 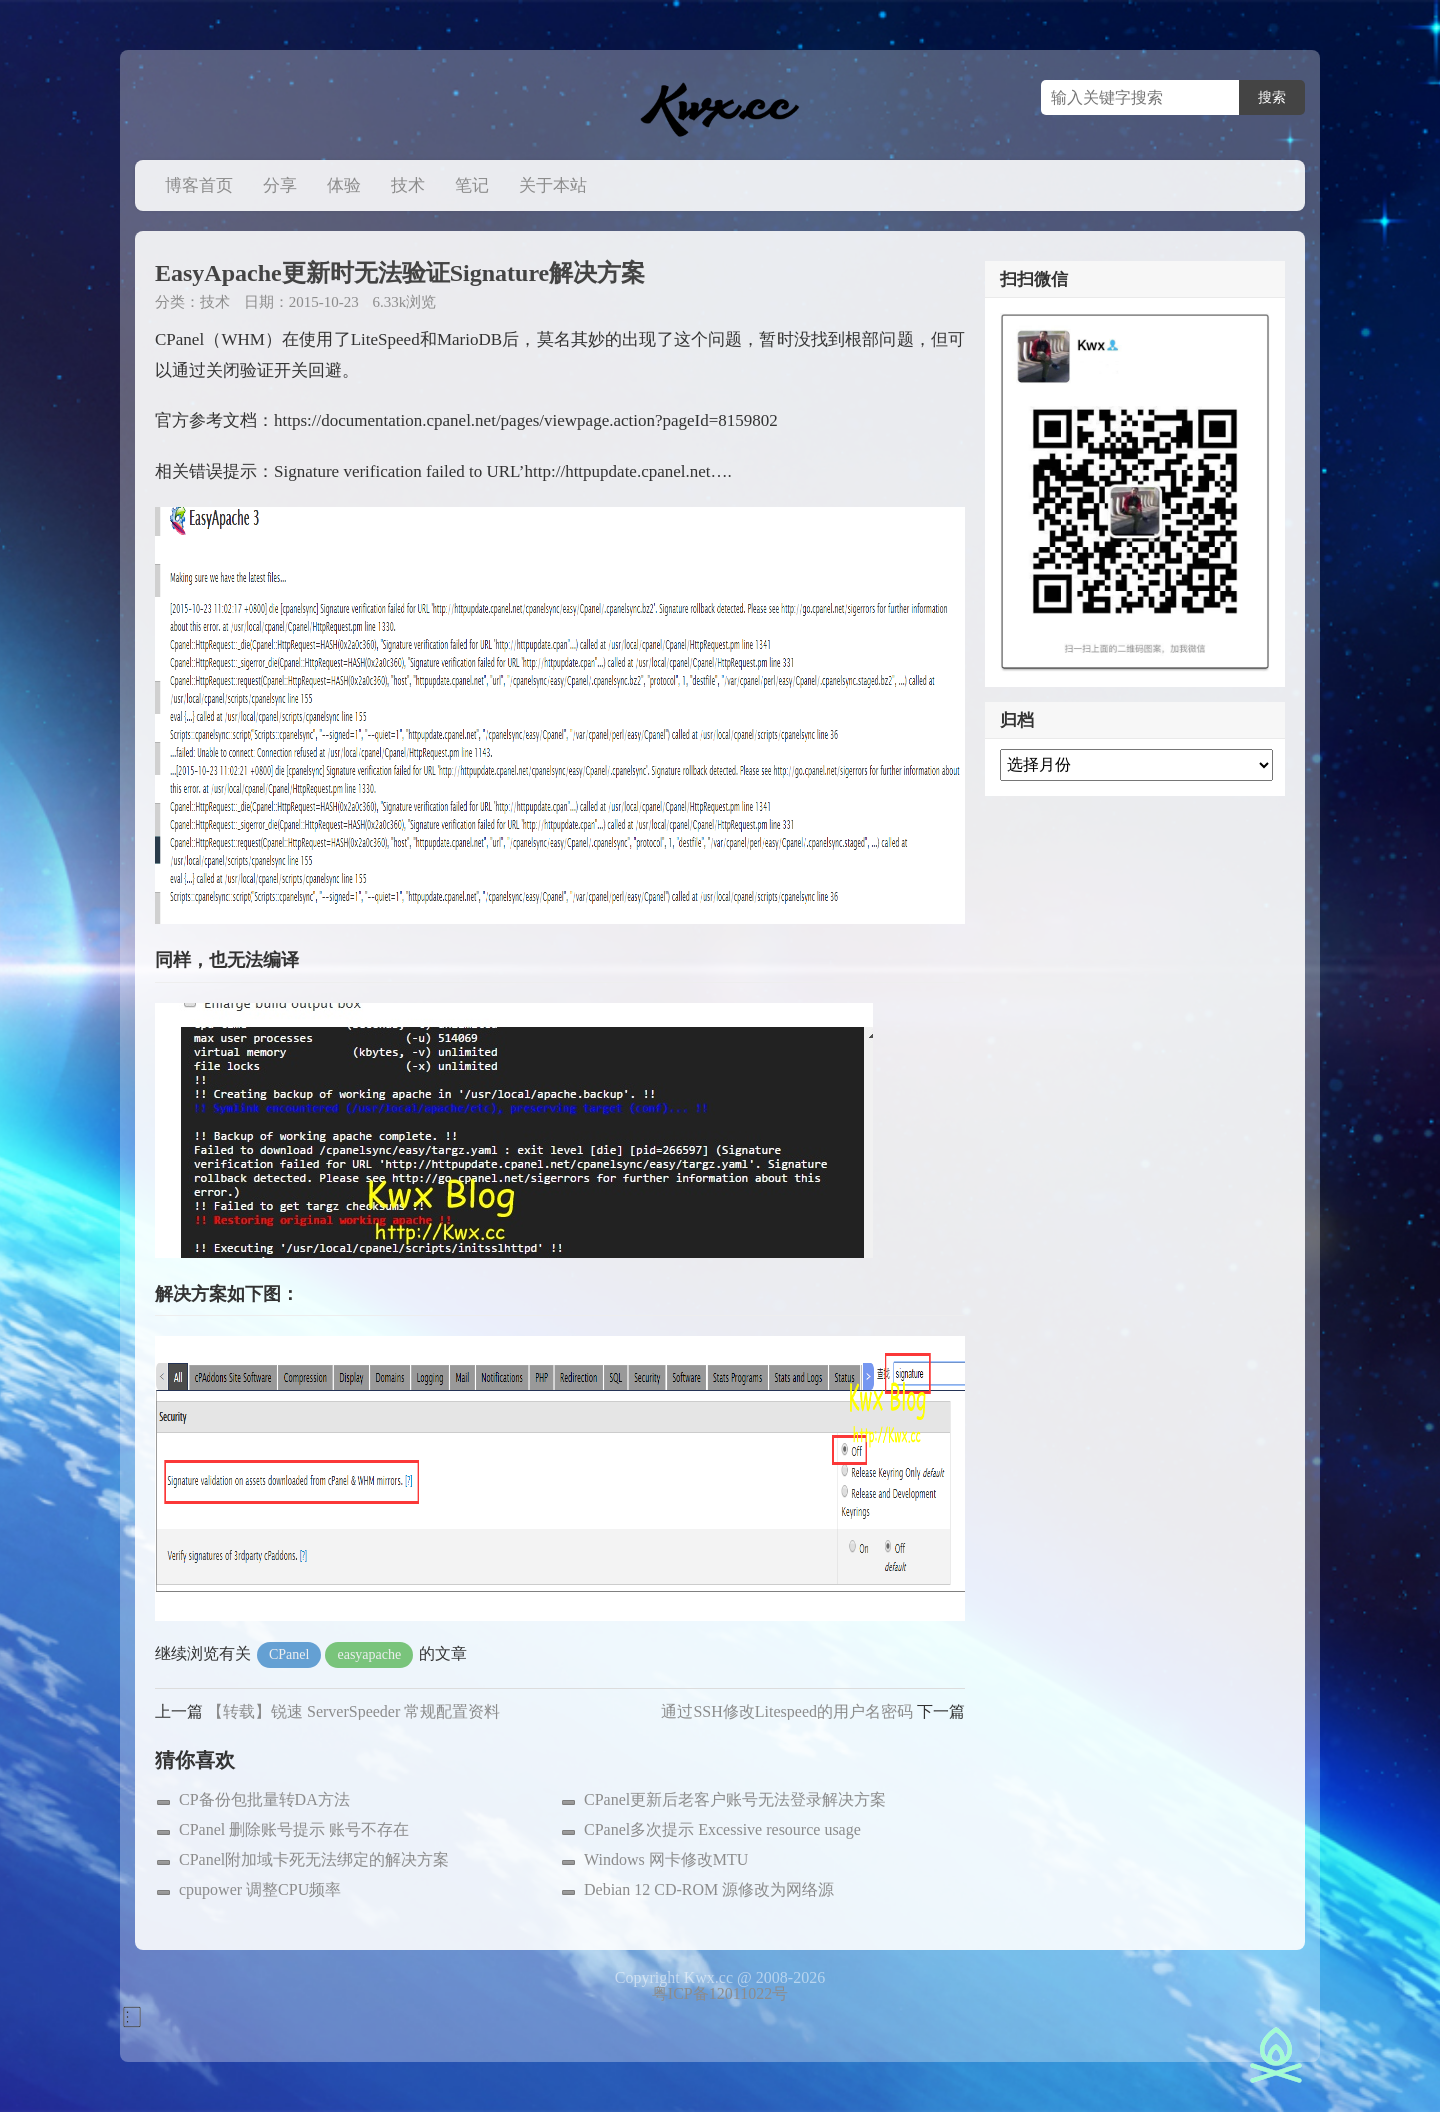 I want to click on view screenplay or script documents, so click(x=132, y=2017).